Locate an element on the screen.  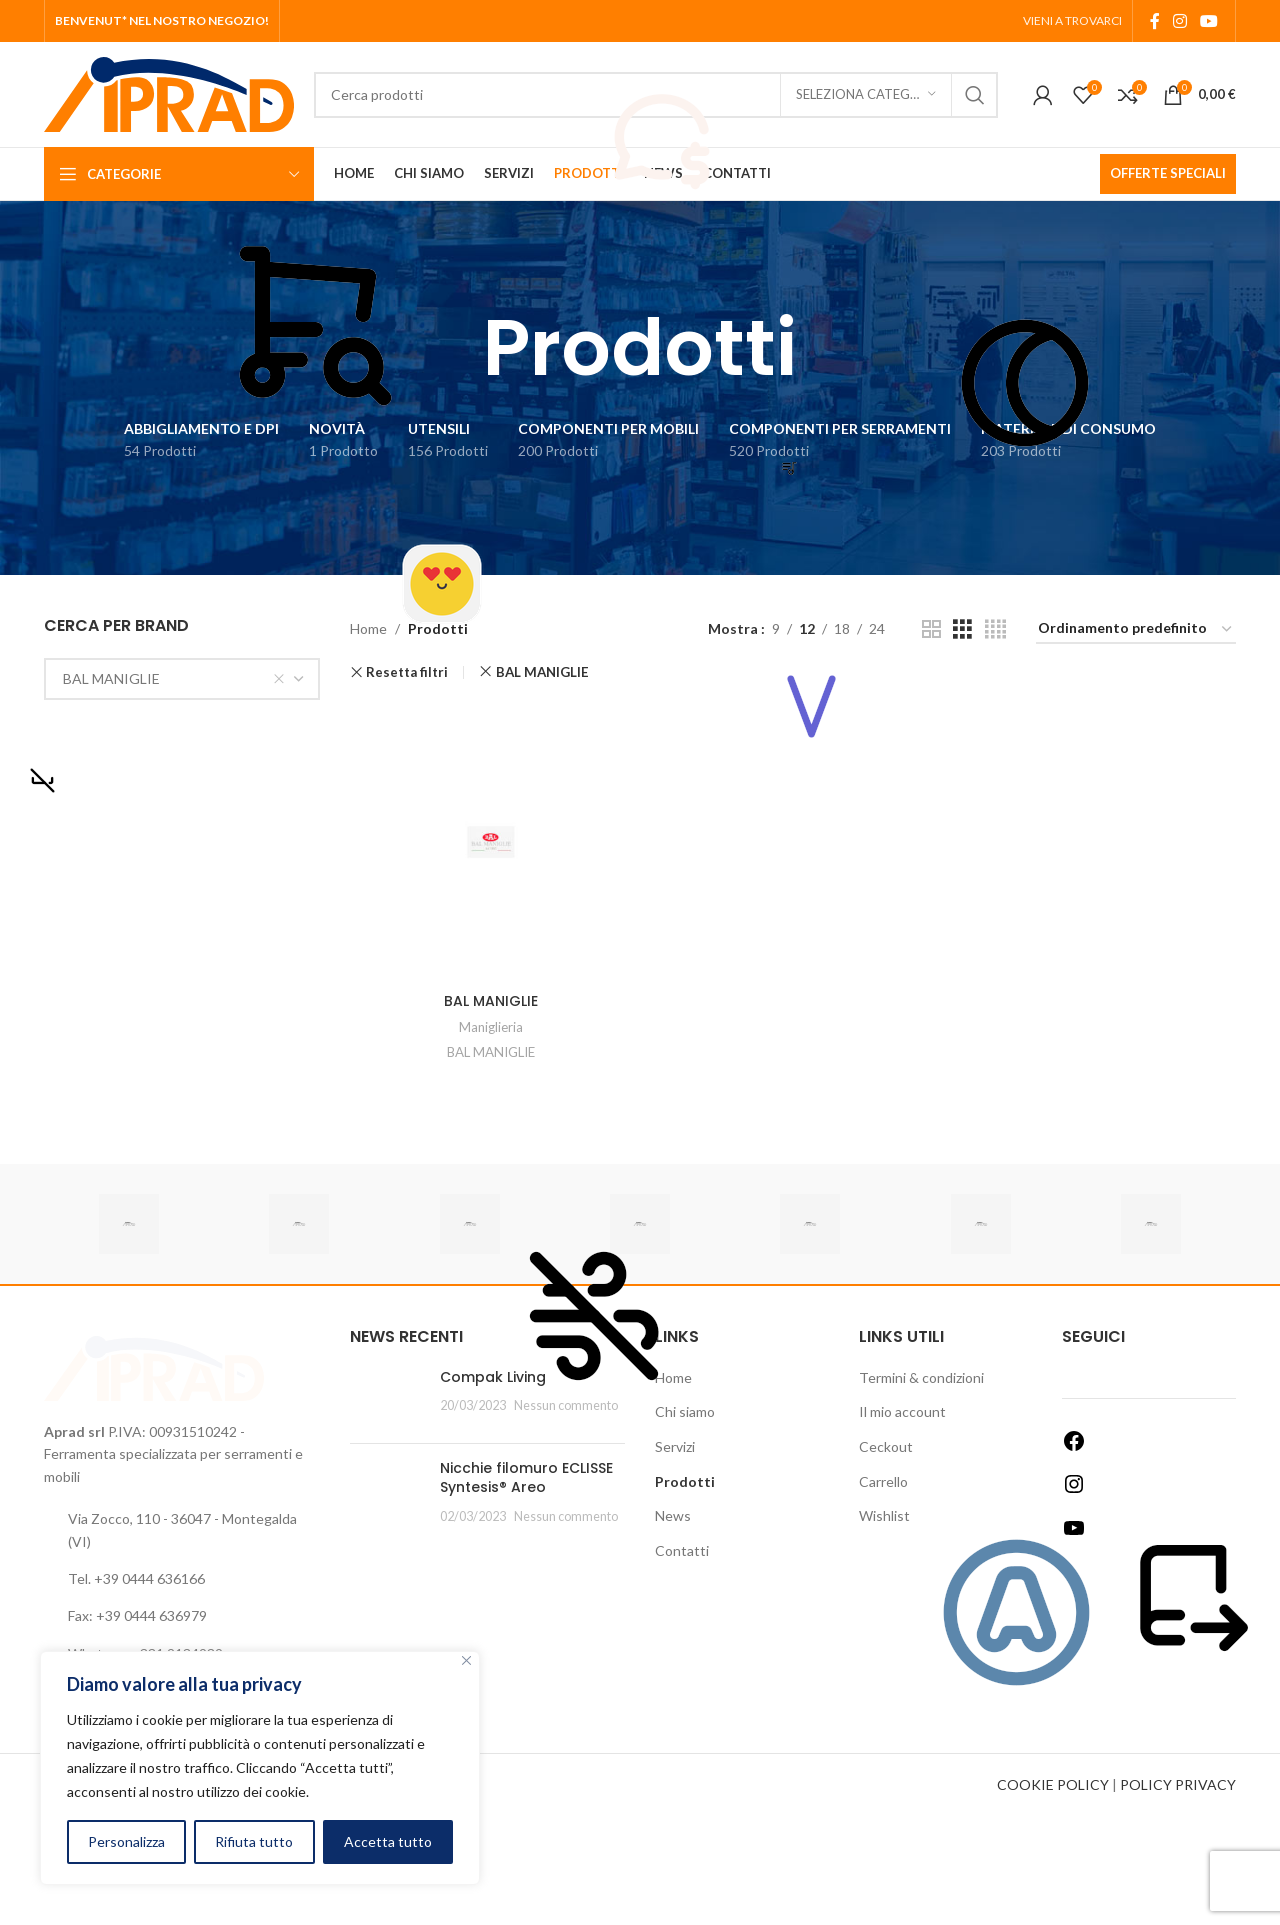
access social features in the software center is located at coordinates (442, 584).